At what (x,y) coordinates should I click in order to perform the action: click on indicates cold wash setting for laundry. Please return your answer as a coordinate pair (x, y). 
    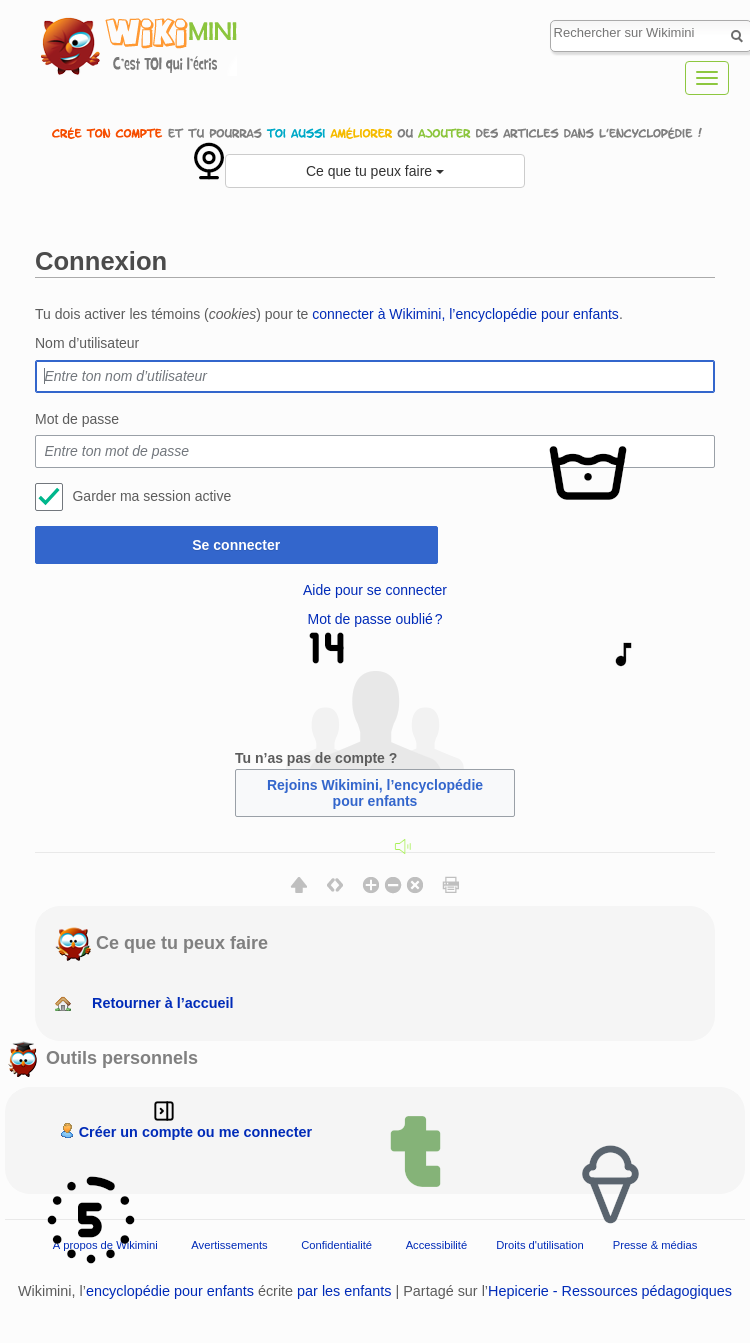
    Looking at the image, I should click on (588, 473).